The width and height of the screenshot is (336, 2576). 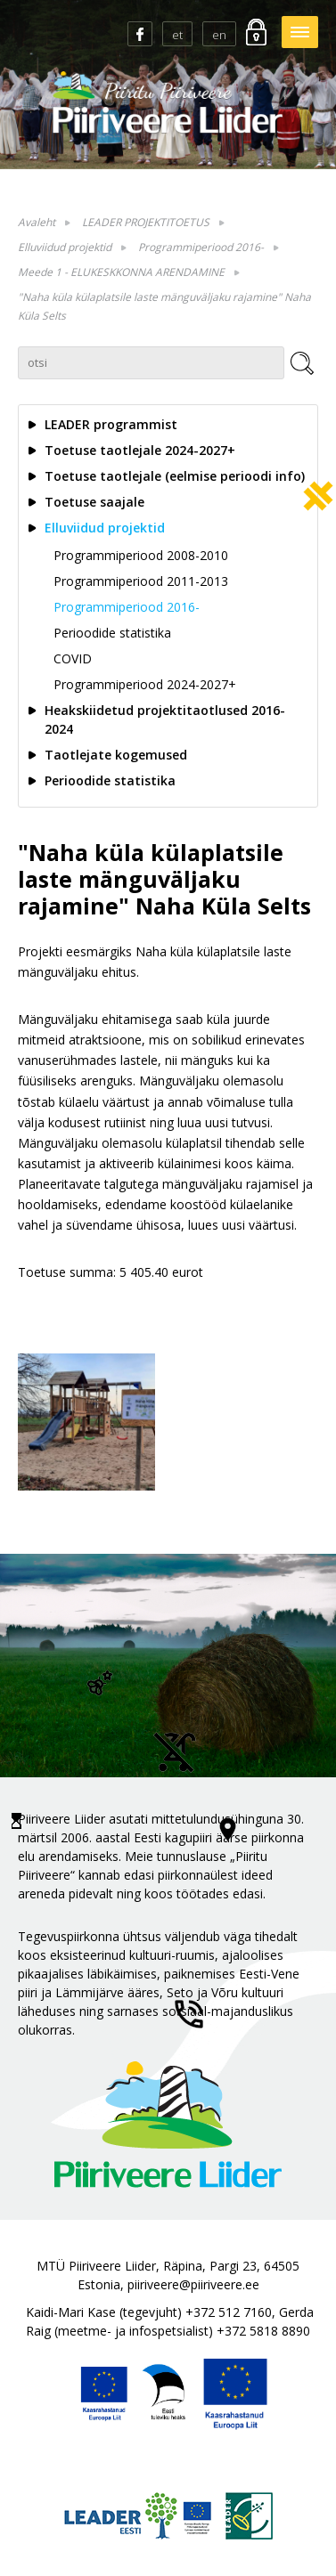 What do you see at coordinates (189, 2014) in the screenshot?
I see `indicates an active phone call in progress` at bounding box center [189, 2014].